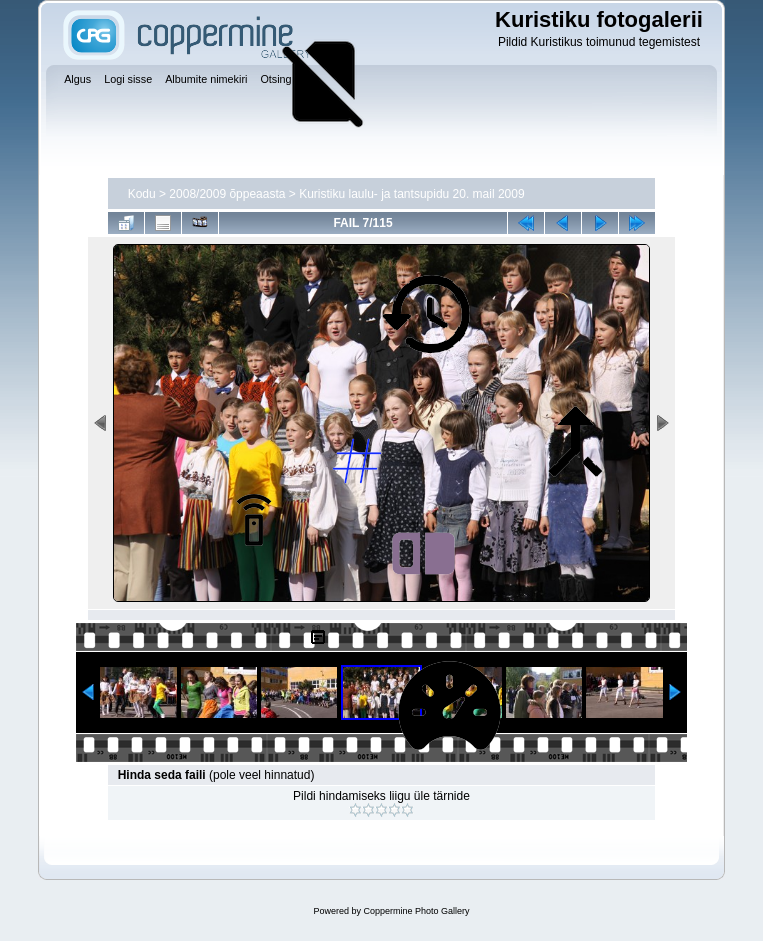  What do you see at coordinates (323, 81) in the screenshot?
I see `no sim card detected` at bounding box center [323, 81].